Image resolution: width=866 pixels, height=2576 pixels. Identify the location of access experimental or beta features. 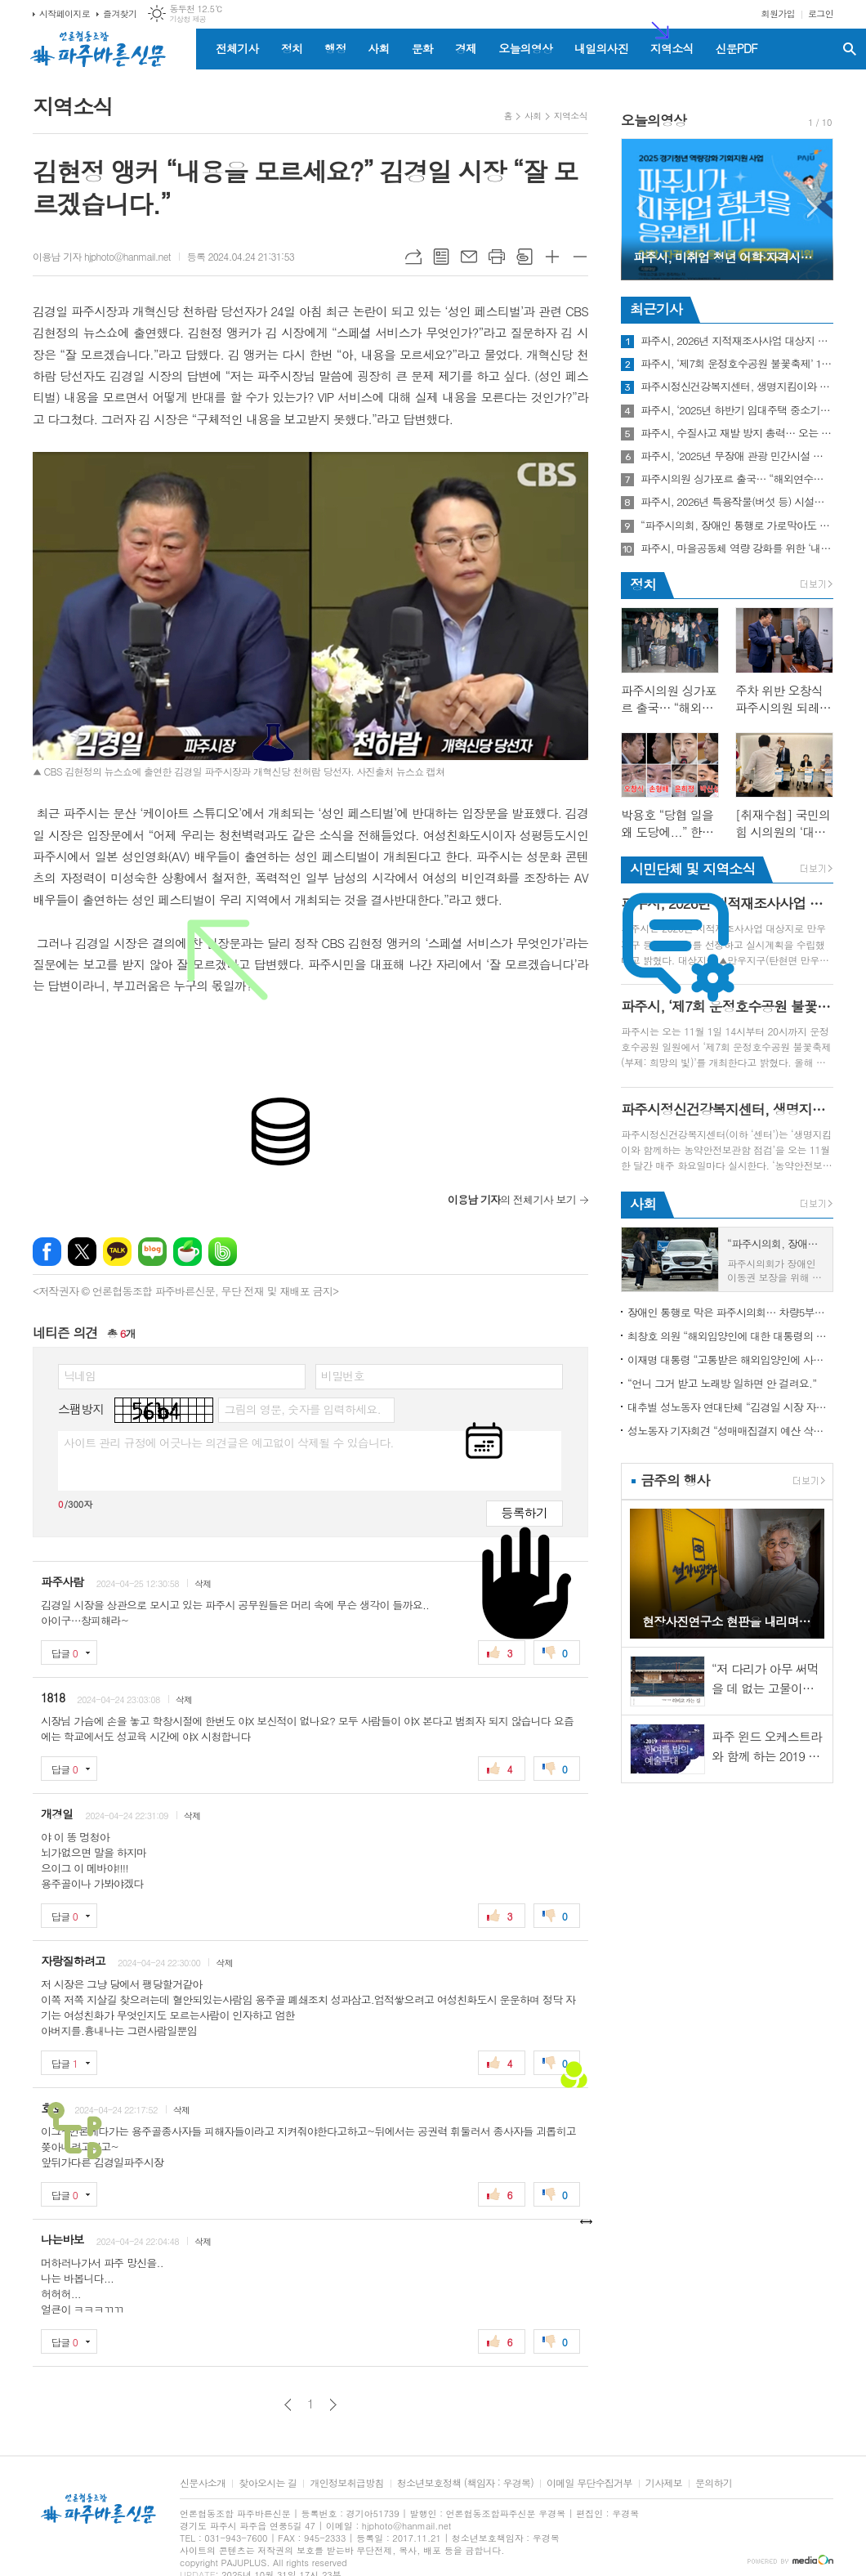
(273, 742).